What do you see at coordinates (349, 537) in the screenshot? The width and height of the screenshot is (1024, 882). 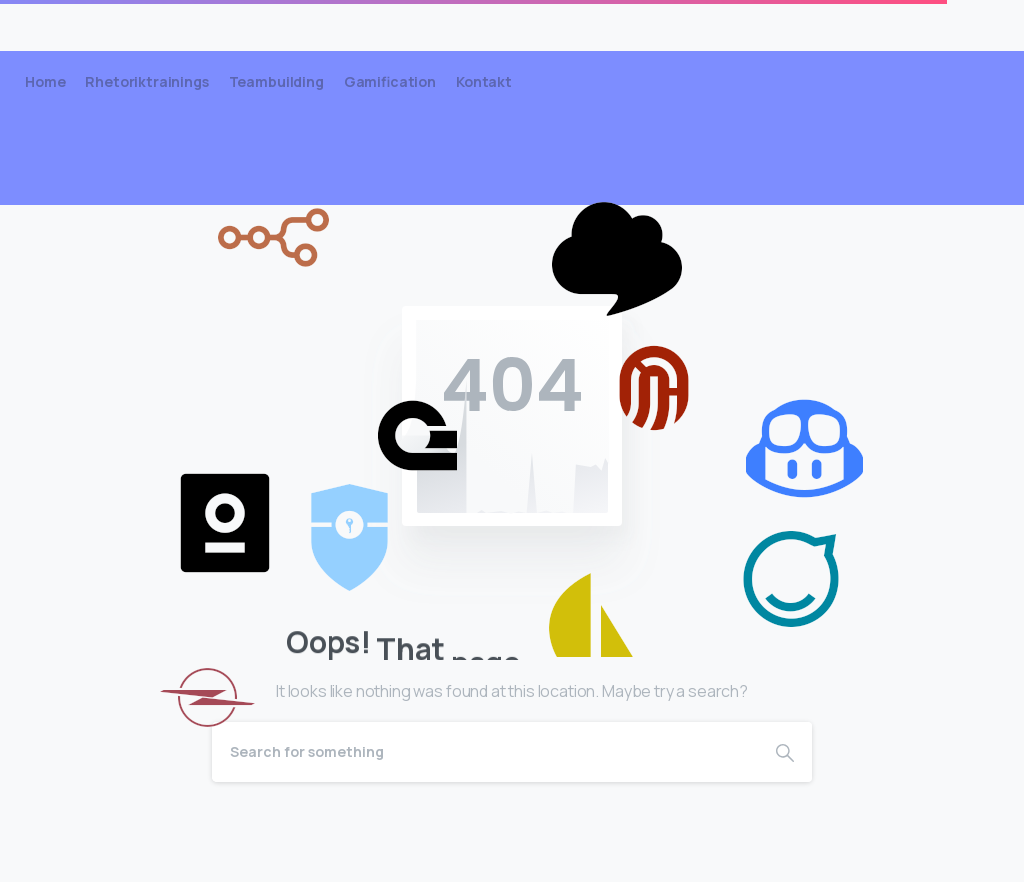 I see `spring security framework logo` at bounding box center [349, 537].